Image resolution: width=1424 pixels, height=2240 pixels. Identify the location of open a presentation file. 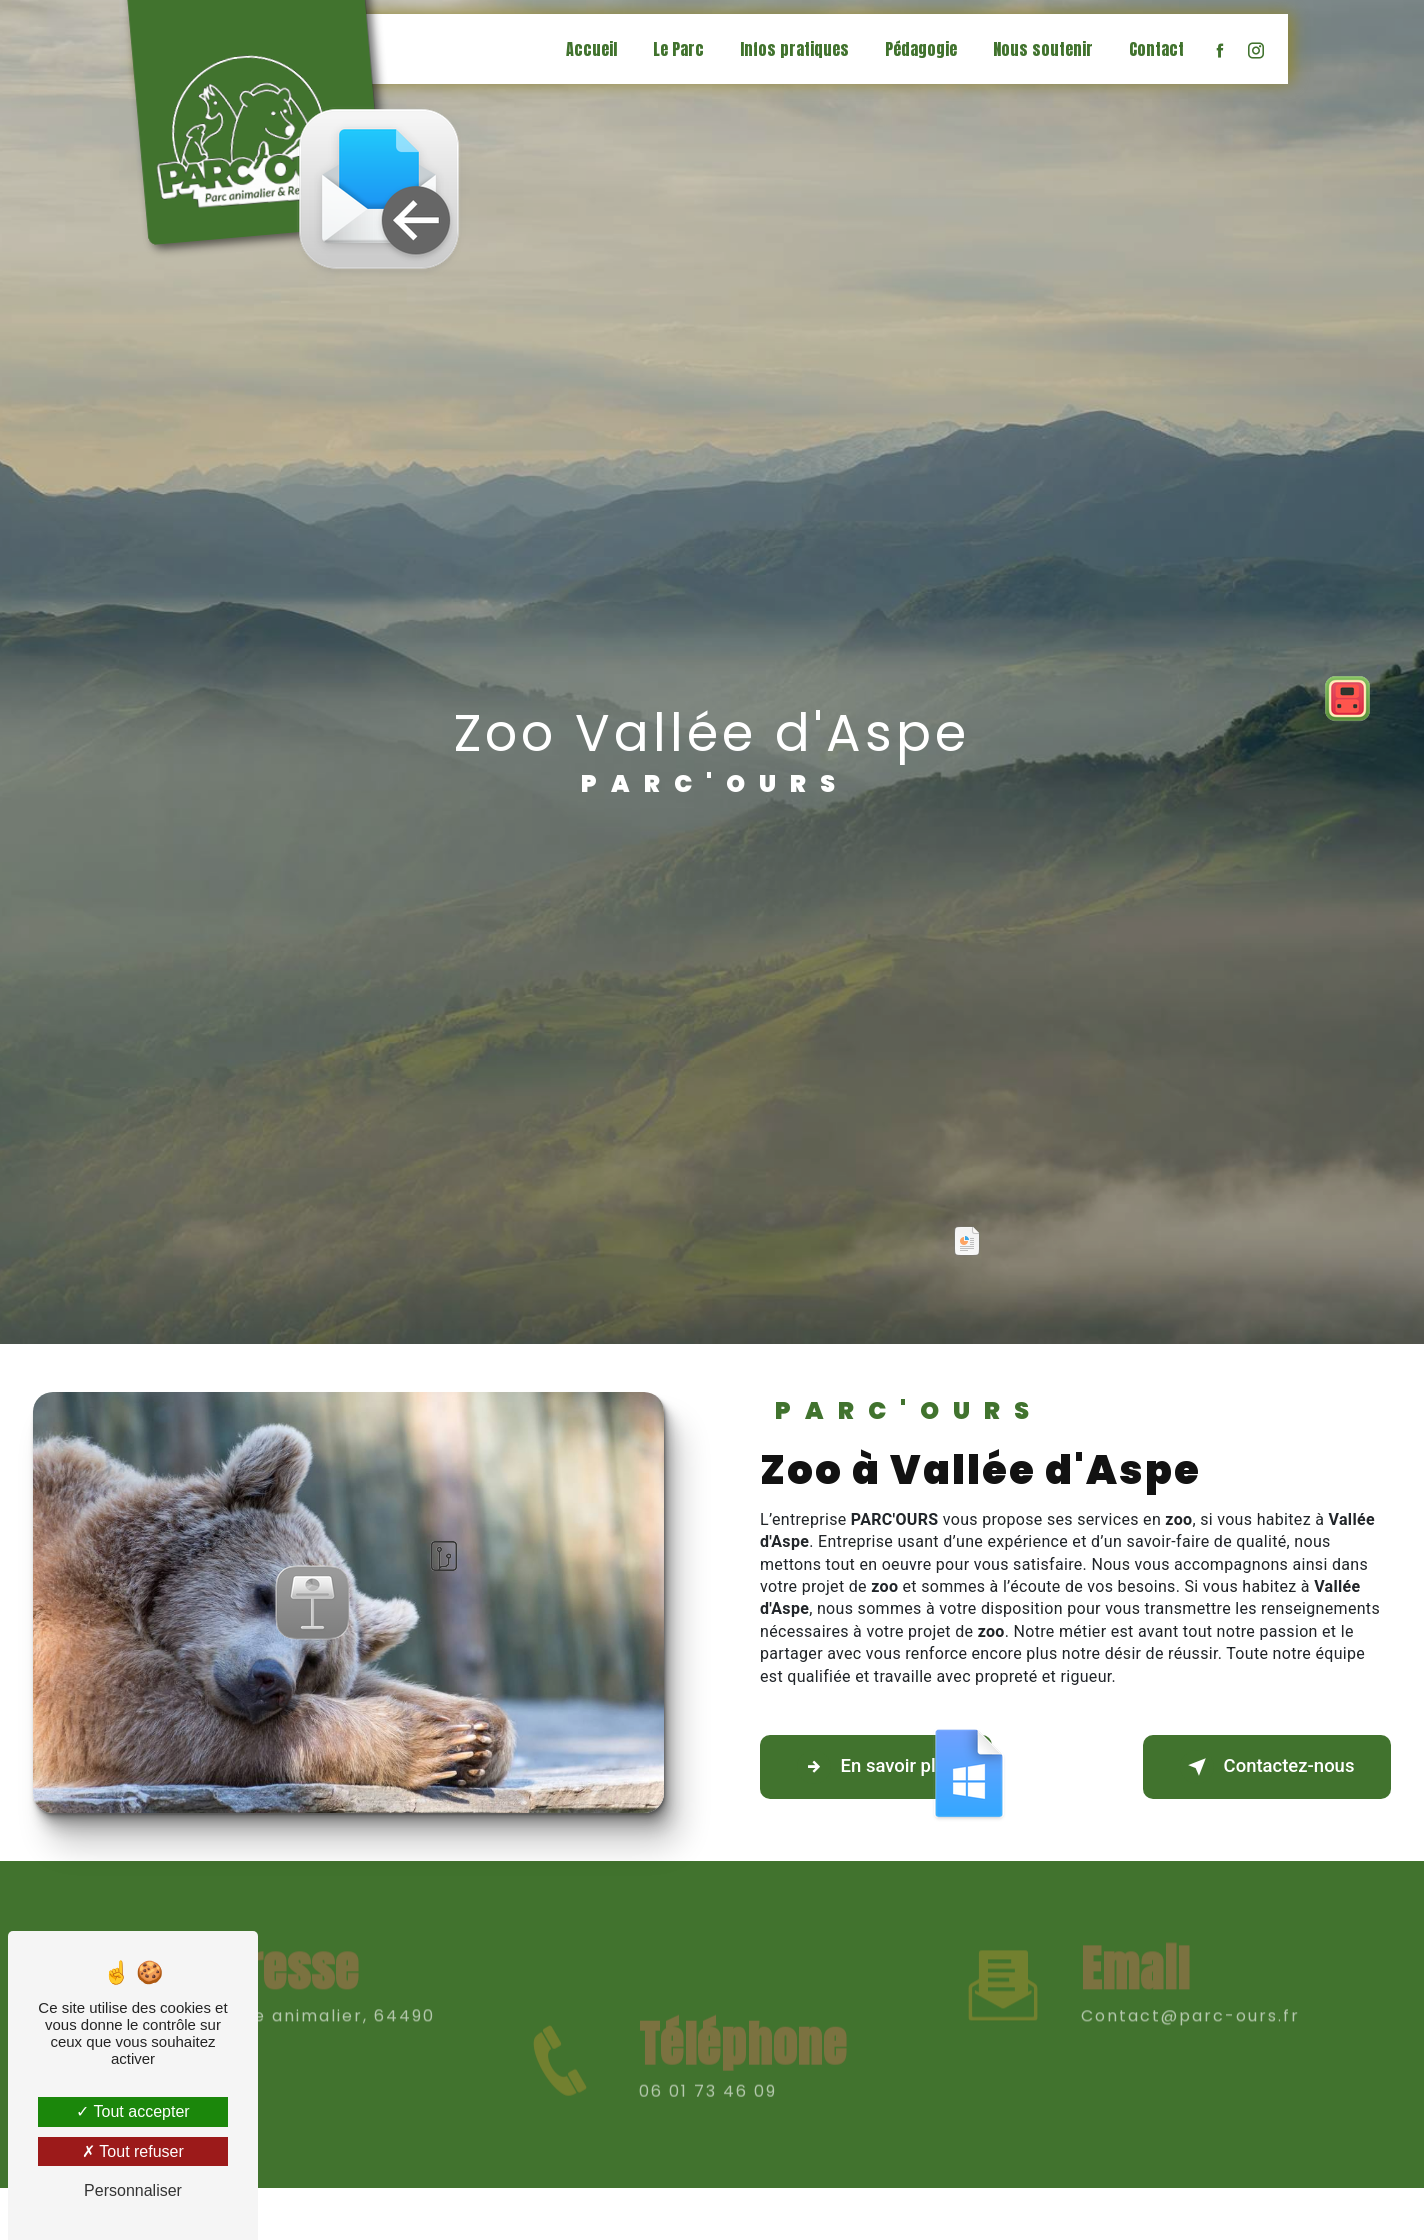
(967, 1241).